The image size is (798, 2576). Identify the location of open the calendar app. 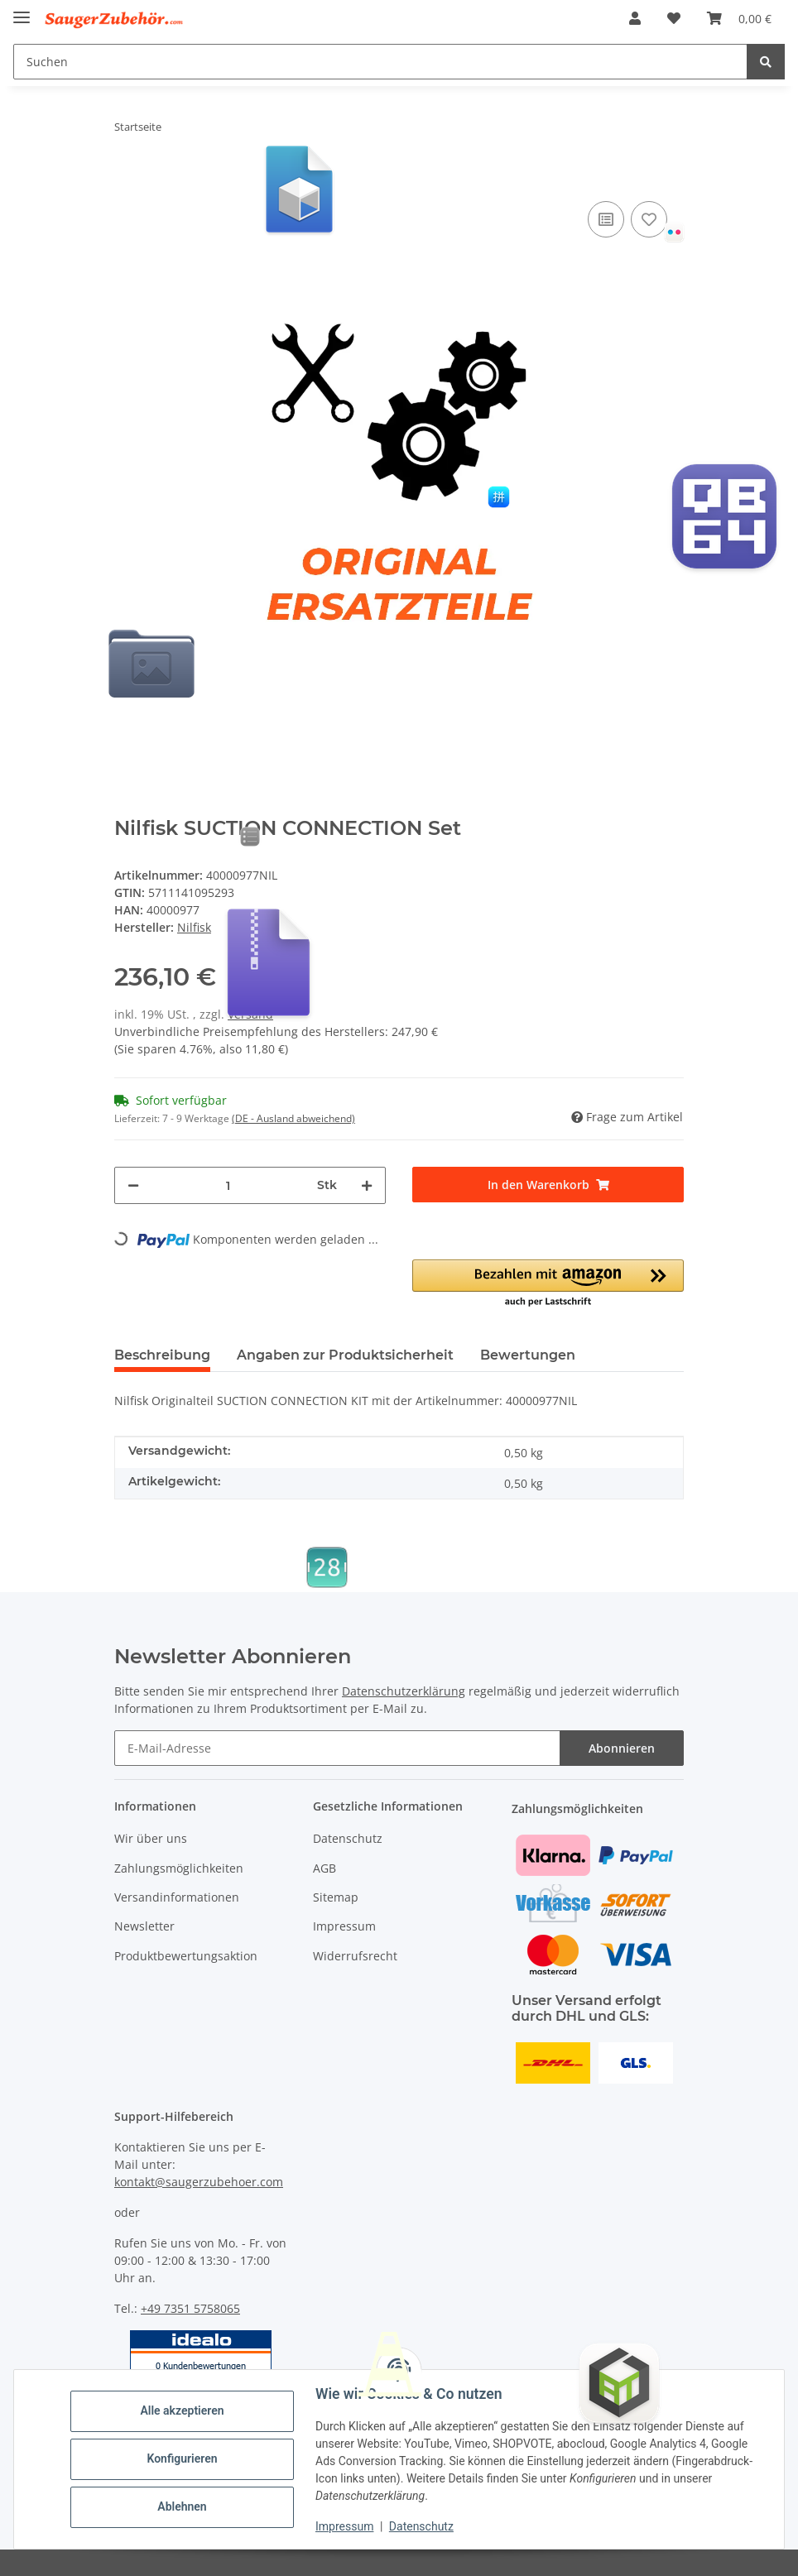
(327, 1567).